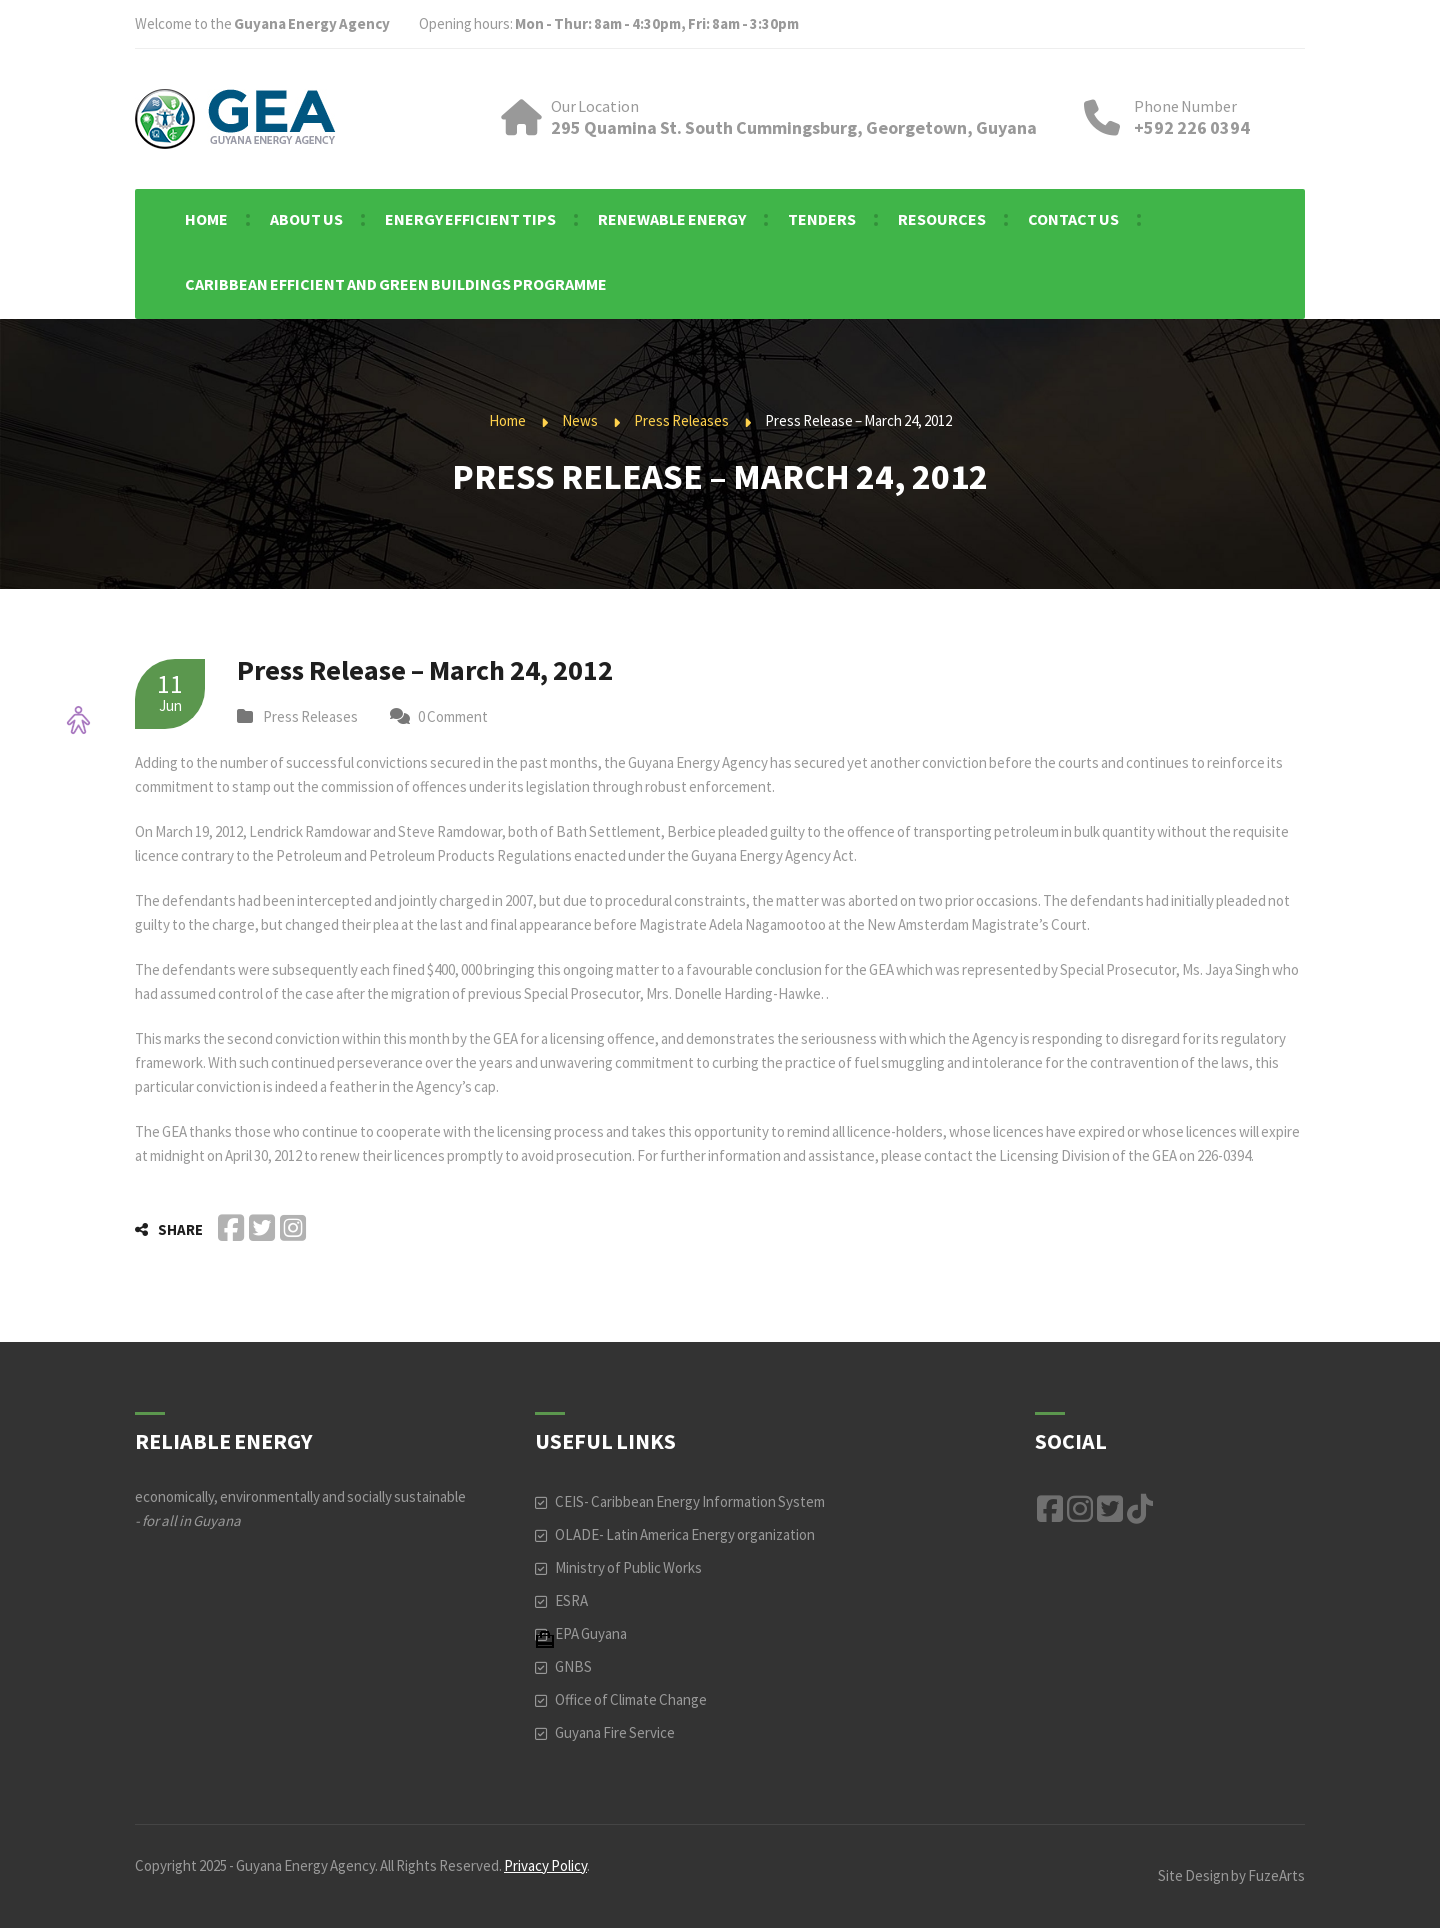 This screenshot has width=1440, height=1928. What do you see at coordinates (78, 720) in the screenshot?
I see `view your profile` at bounding box center [78, 720].